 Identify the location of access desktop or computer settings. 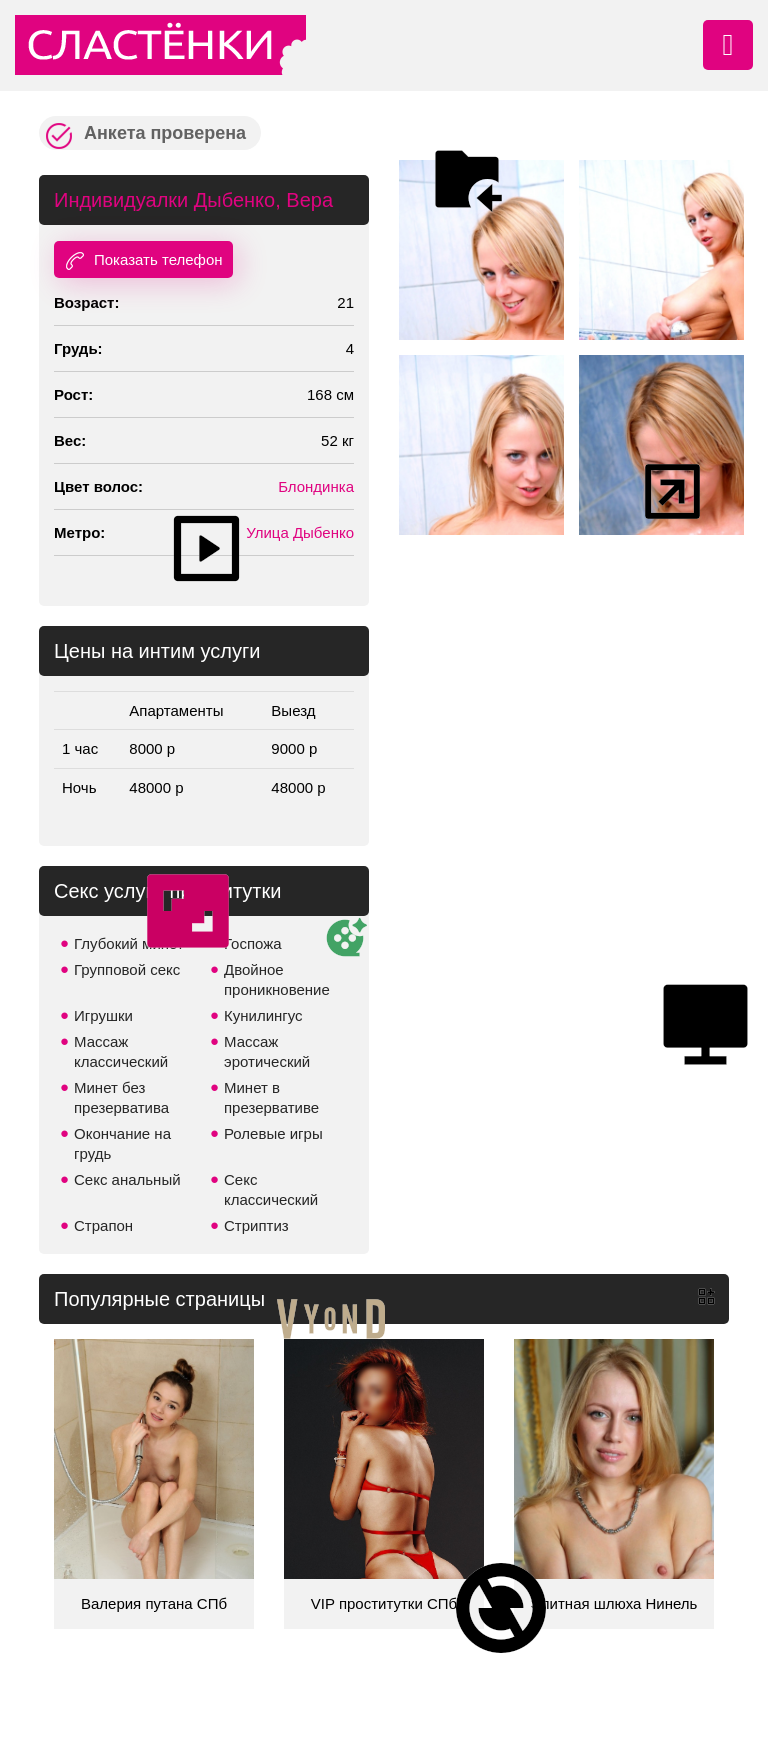
(705, 1022).